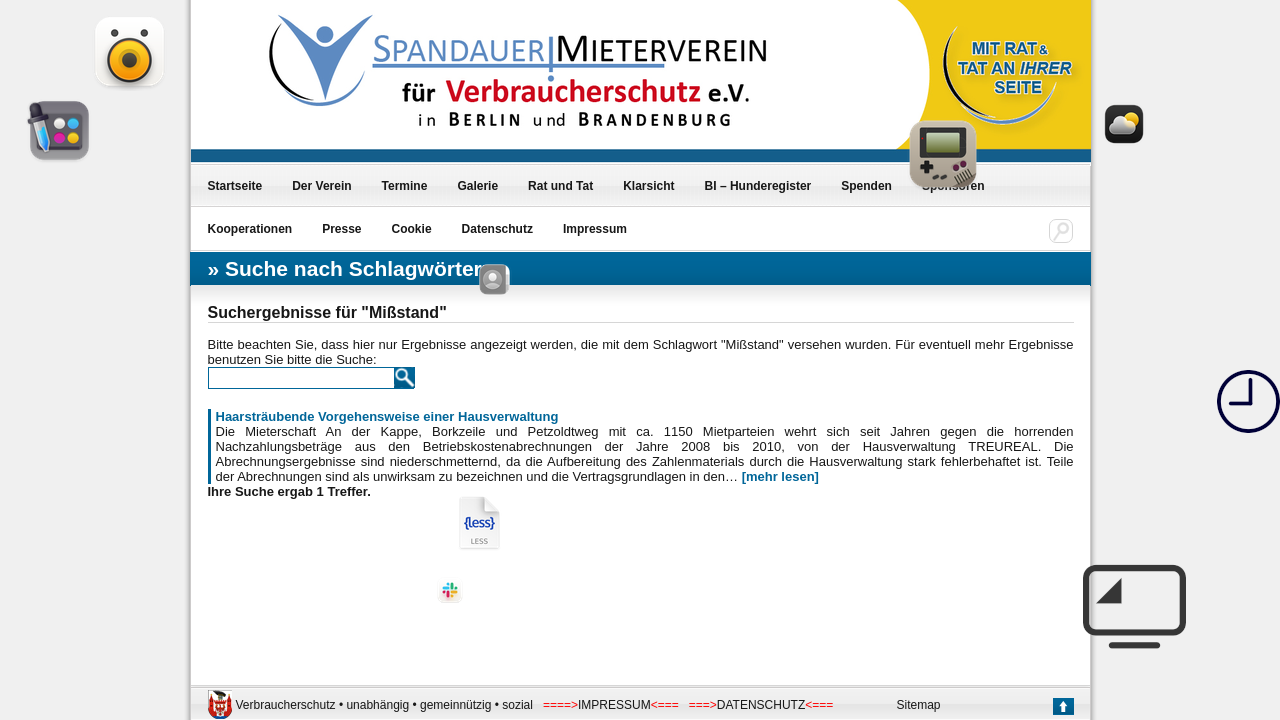 This screenshot has height=720, width=1280. What do you see at coordinates (479, 523) in the screenshot?
I see `a LESS stylesheet file` at bounding box center [479, 523].